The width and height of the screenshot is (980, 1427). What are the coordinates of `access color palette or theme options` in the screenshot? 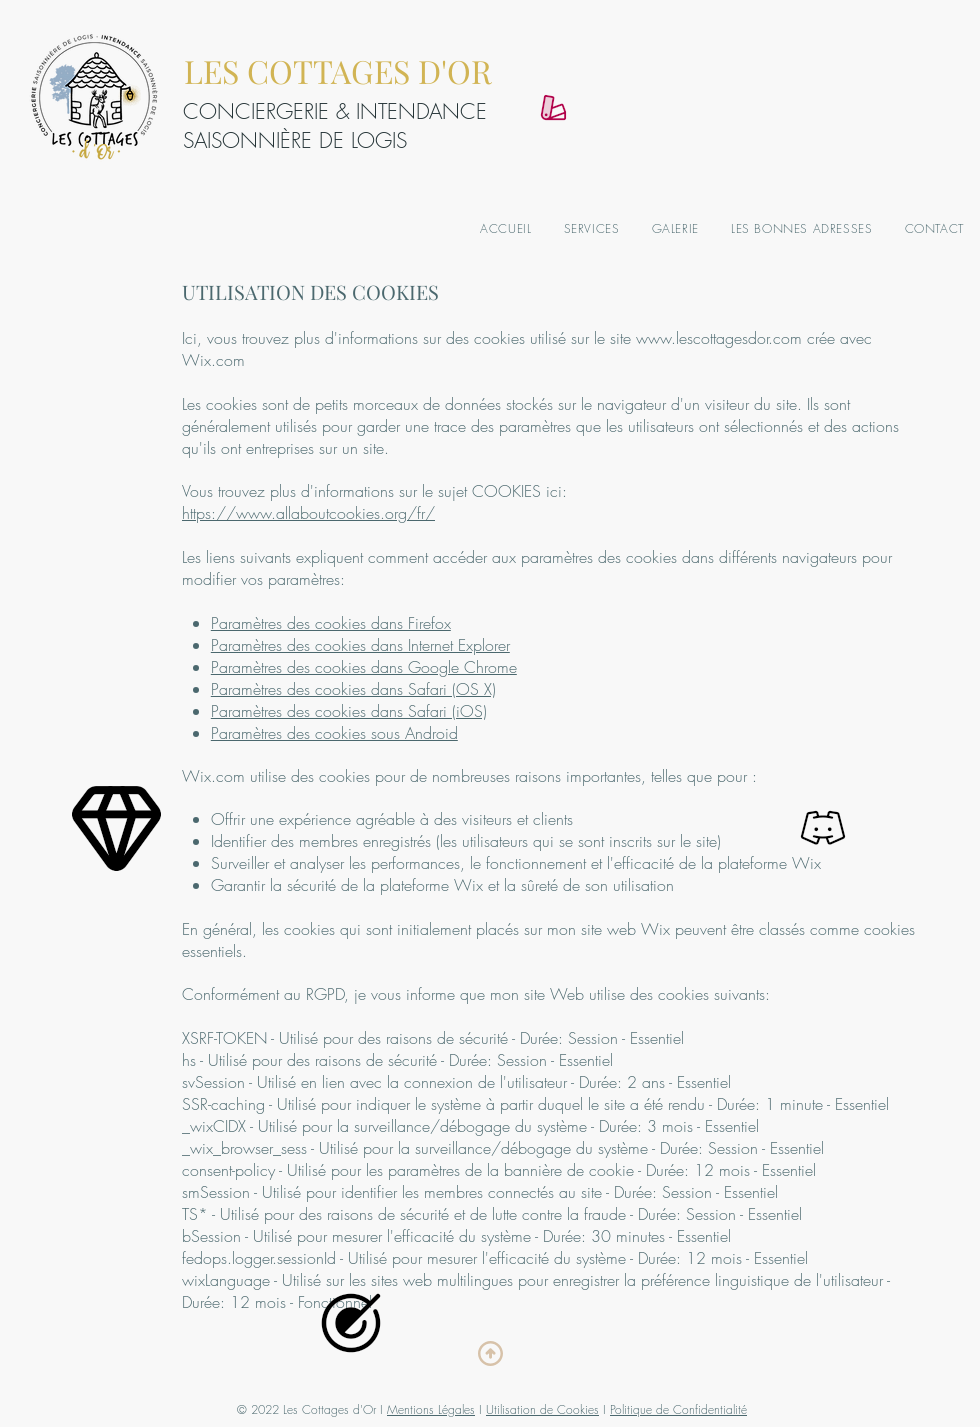 It's located at (552, 108).